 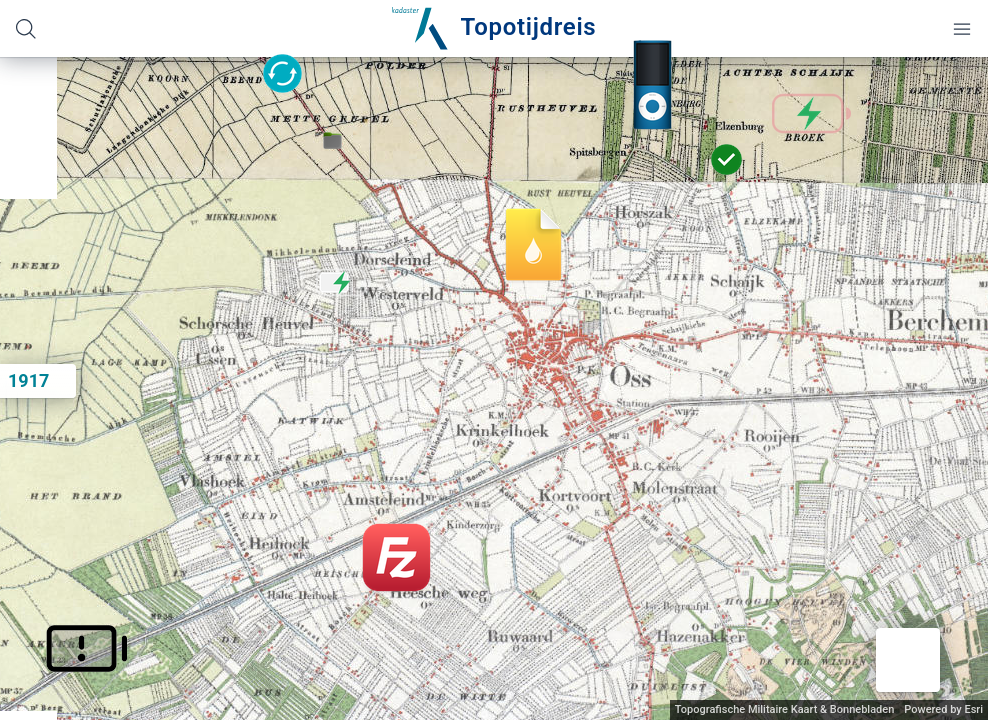 I want to click on confirm or accept an action, so click(x=726, y=159).